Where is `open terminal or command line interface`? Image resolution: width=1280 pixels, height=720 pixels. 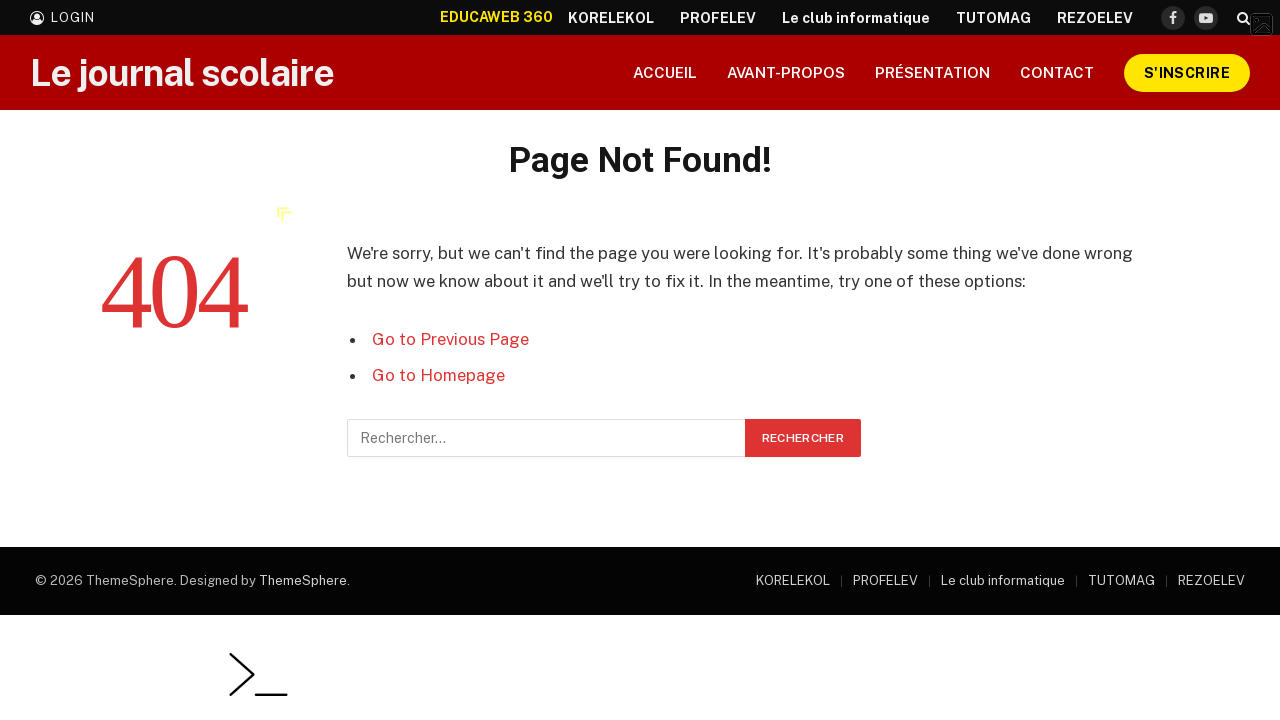 open terminal or command line interface is located at coordinates (258, 674).